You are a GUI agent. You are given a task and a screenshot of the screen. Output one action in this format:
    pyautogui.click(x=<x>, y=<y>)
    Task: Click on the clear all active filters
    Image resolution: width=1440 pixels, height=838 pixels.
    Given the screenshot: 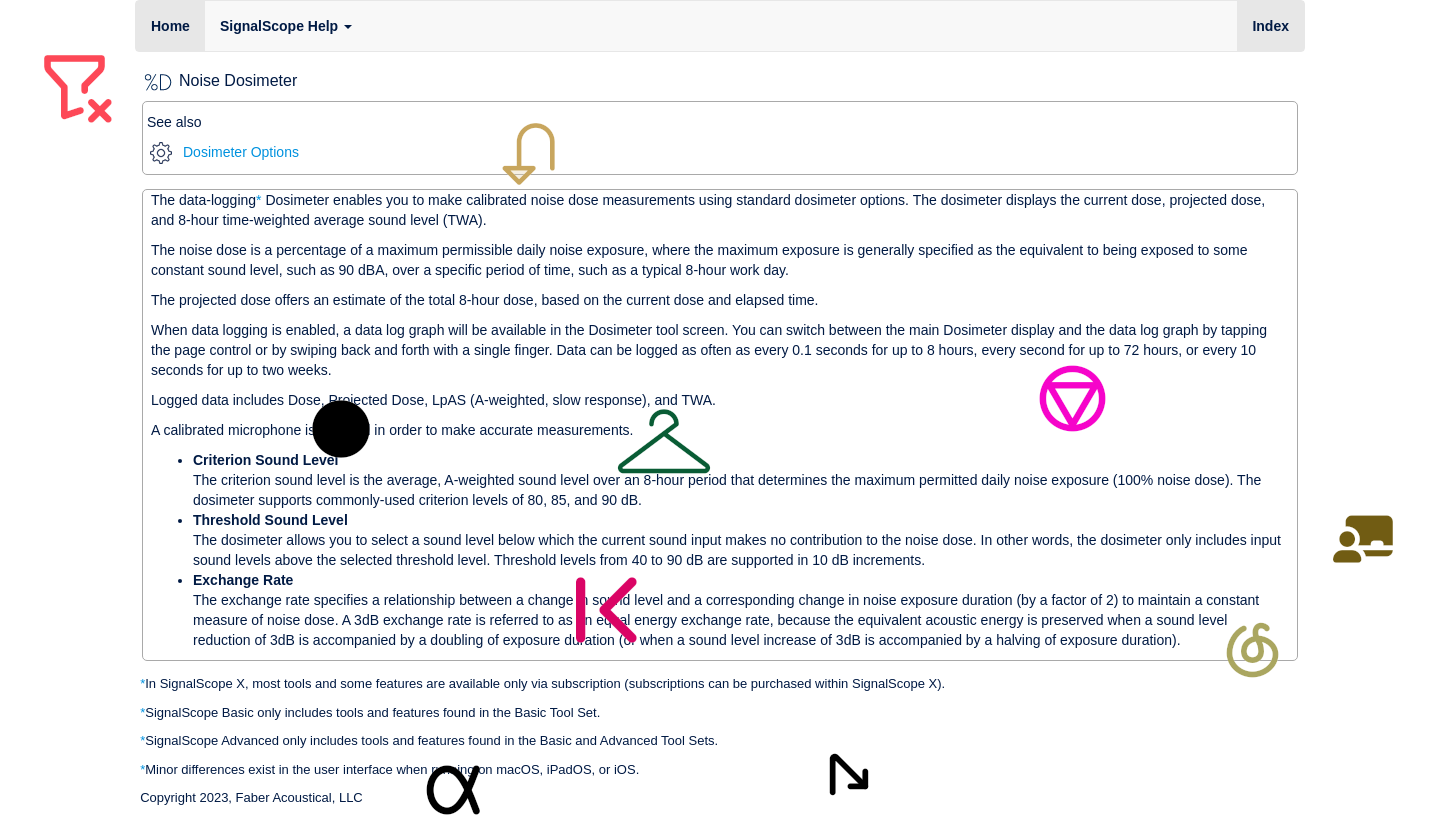 What is the action you would take?
    pyautogui.click(x=74, y=85)
    